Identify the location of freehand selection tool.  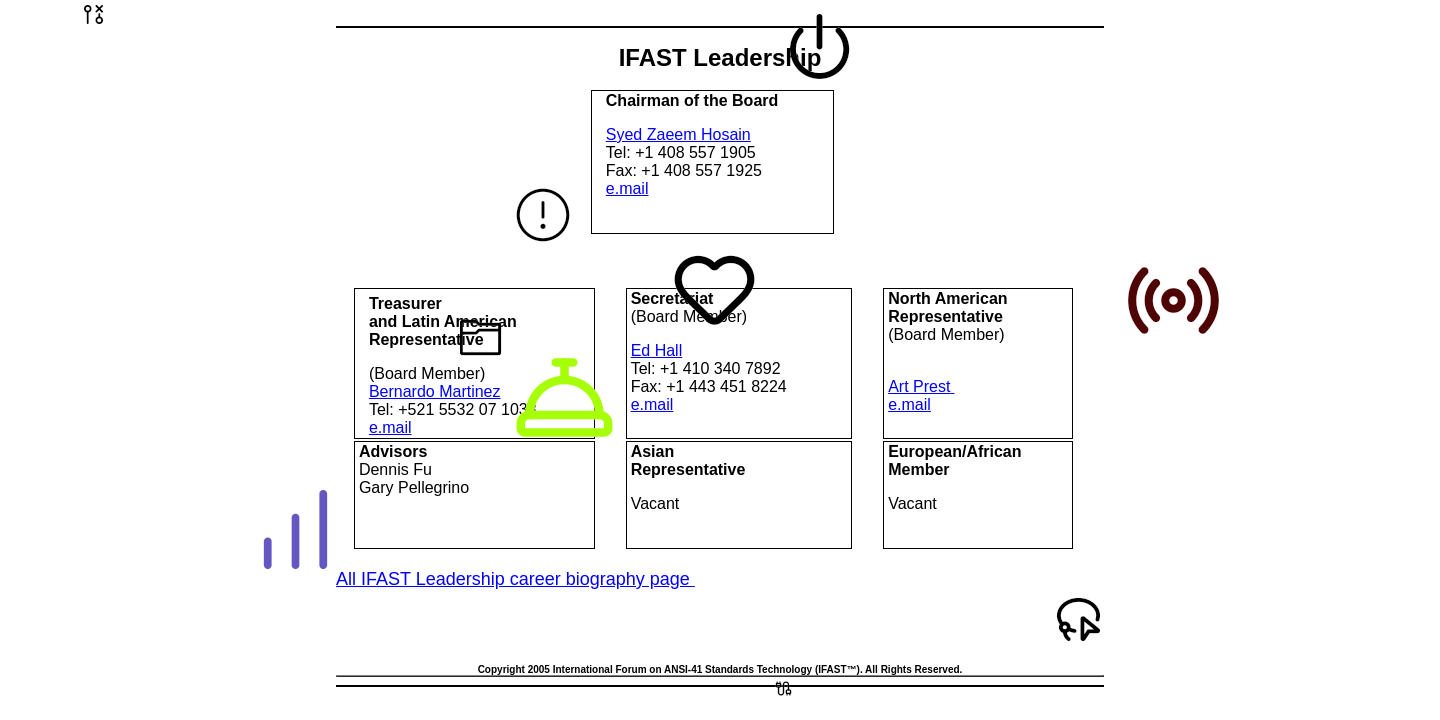
(1078, 619).